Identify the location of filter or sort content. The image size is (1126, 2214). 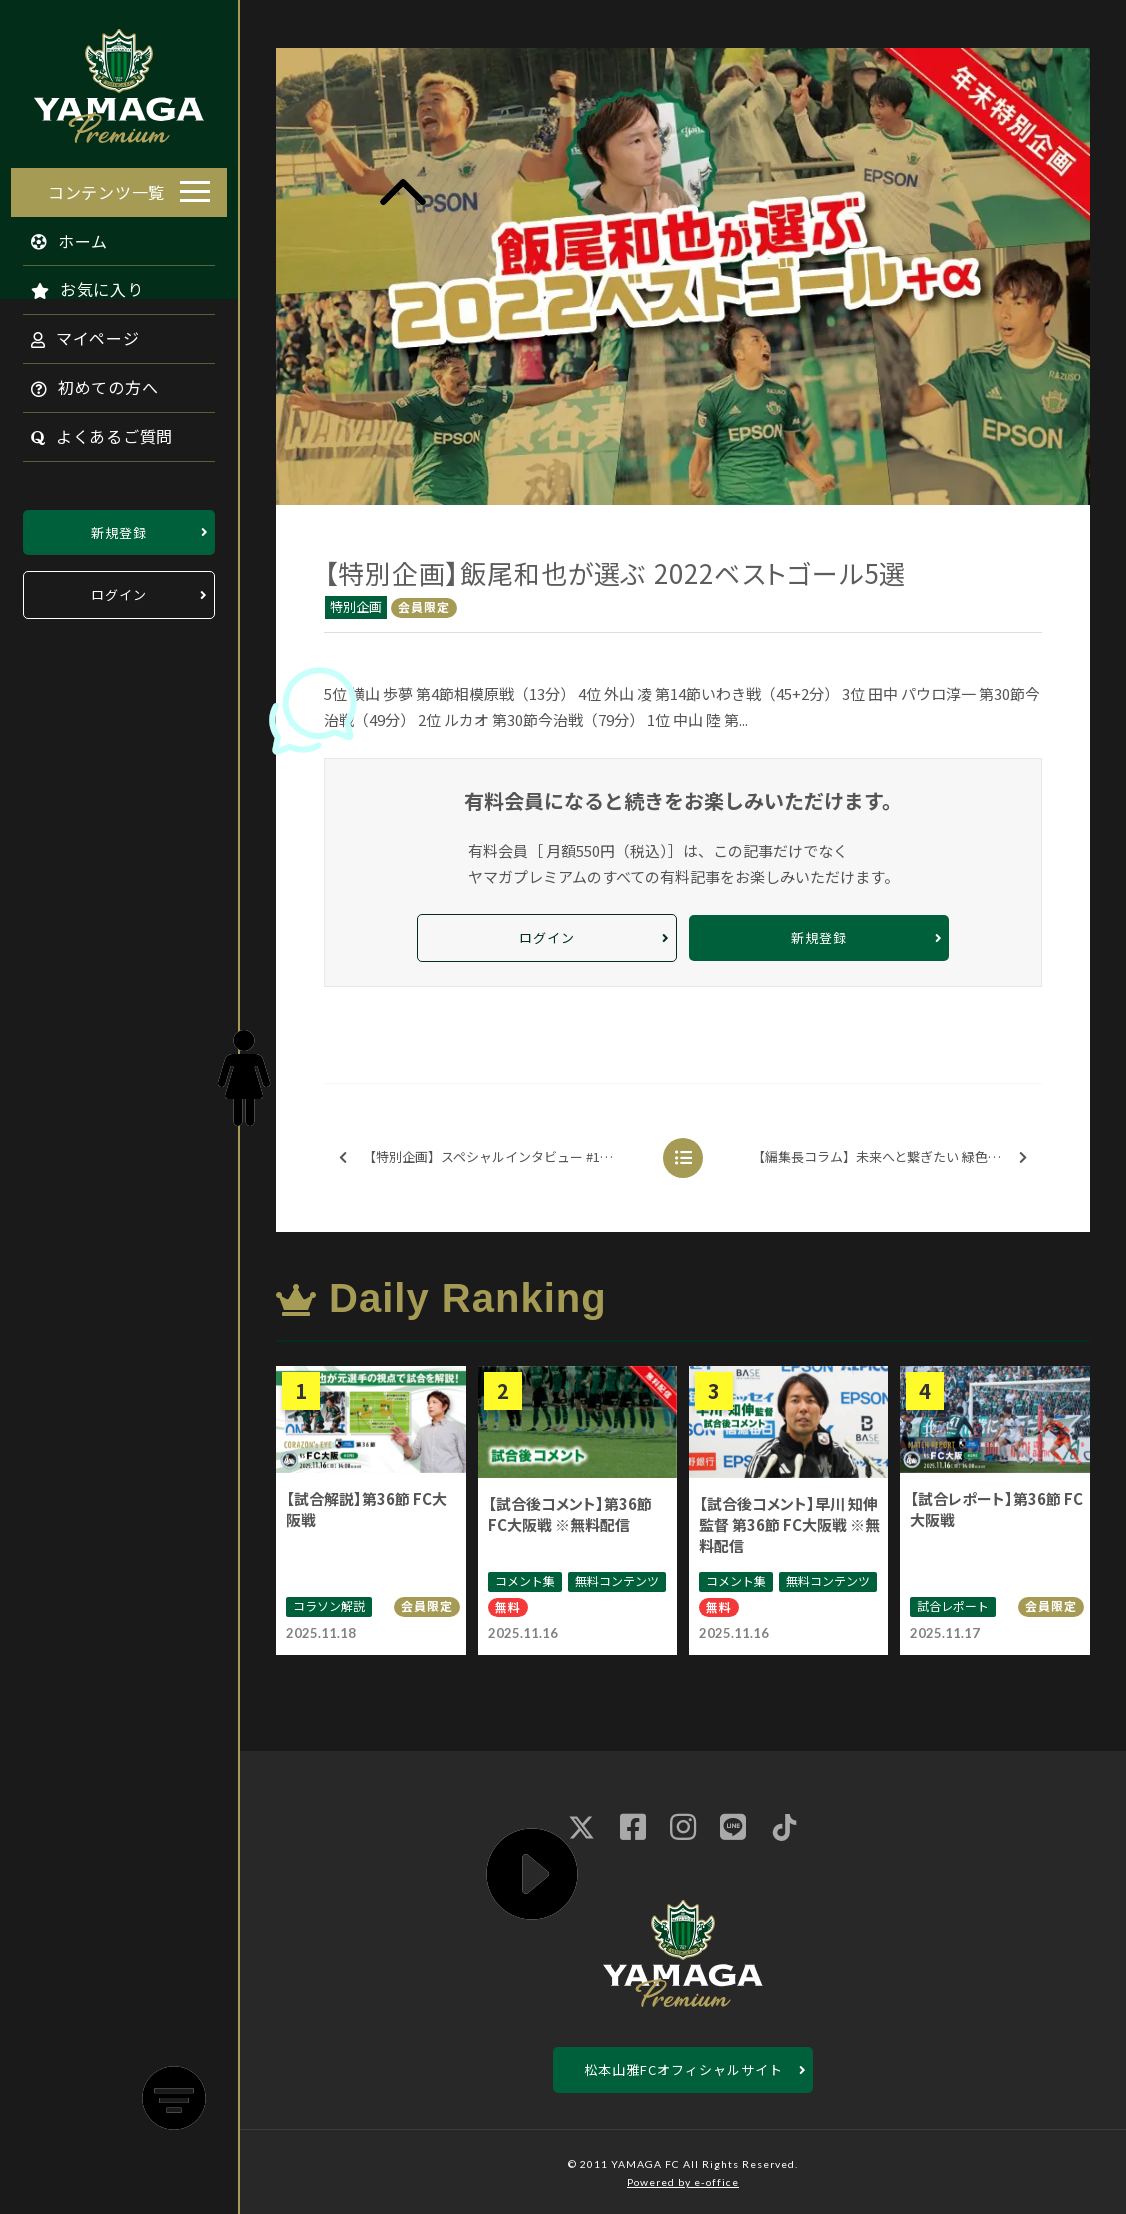
(174, 2098).